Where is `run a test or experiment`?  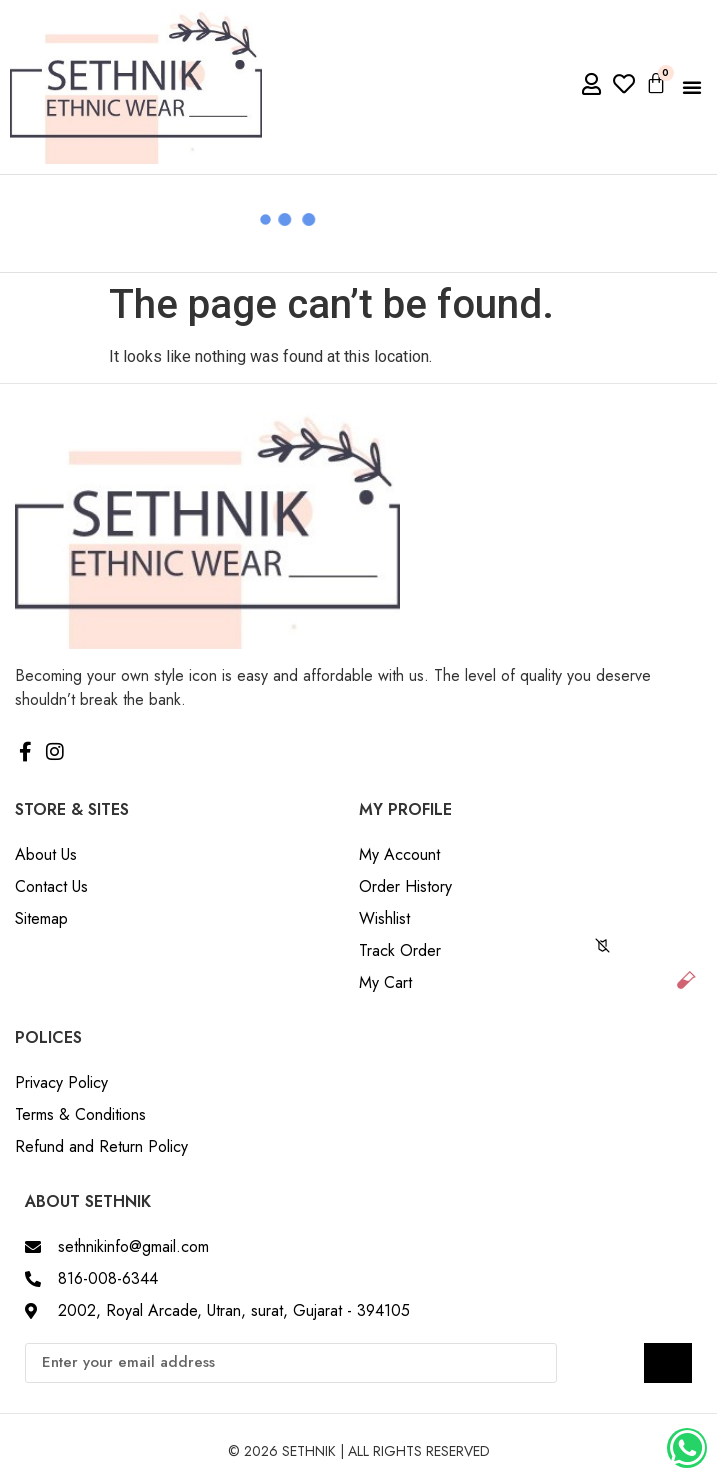 run a test or experiment is located at coordinates (686, 980).